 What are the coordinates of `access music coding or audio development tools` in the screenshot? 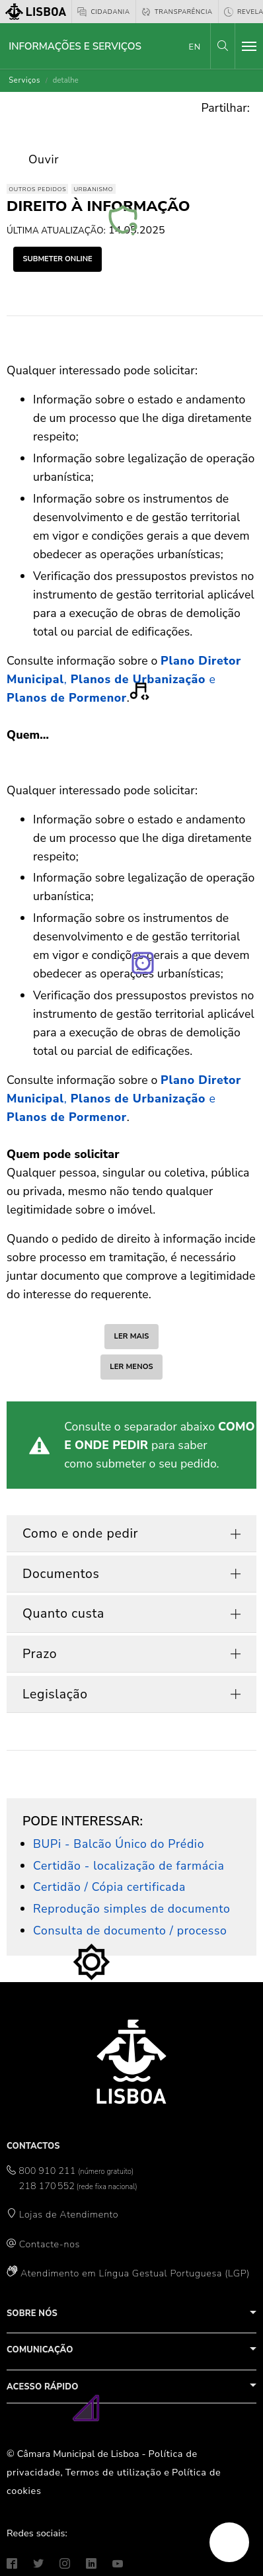 It's located at (139, 690).